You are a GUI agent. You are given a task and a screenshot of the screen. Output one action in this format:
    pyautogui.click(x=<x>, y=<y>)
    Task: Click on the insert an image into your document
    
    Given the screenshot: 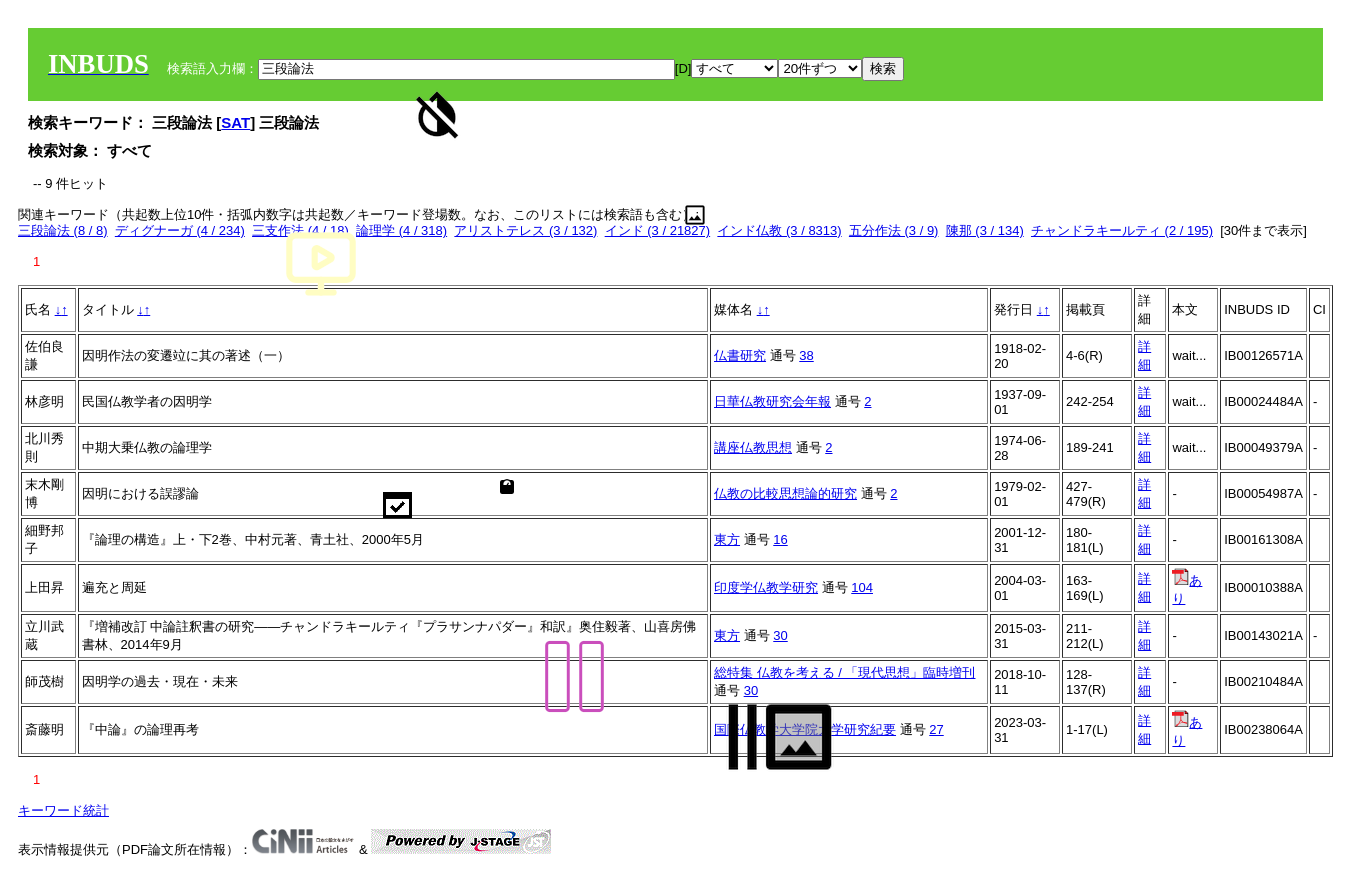 What is the action you would take?
    pyautogui.click(x=695, y=215)
    